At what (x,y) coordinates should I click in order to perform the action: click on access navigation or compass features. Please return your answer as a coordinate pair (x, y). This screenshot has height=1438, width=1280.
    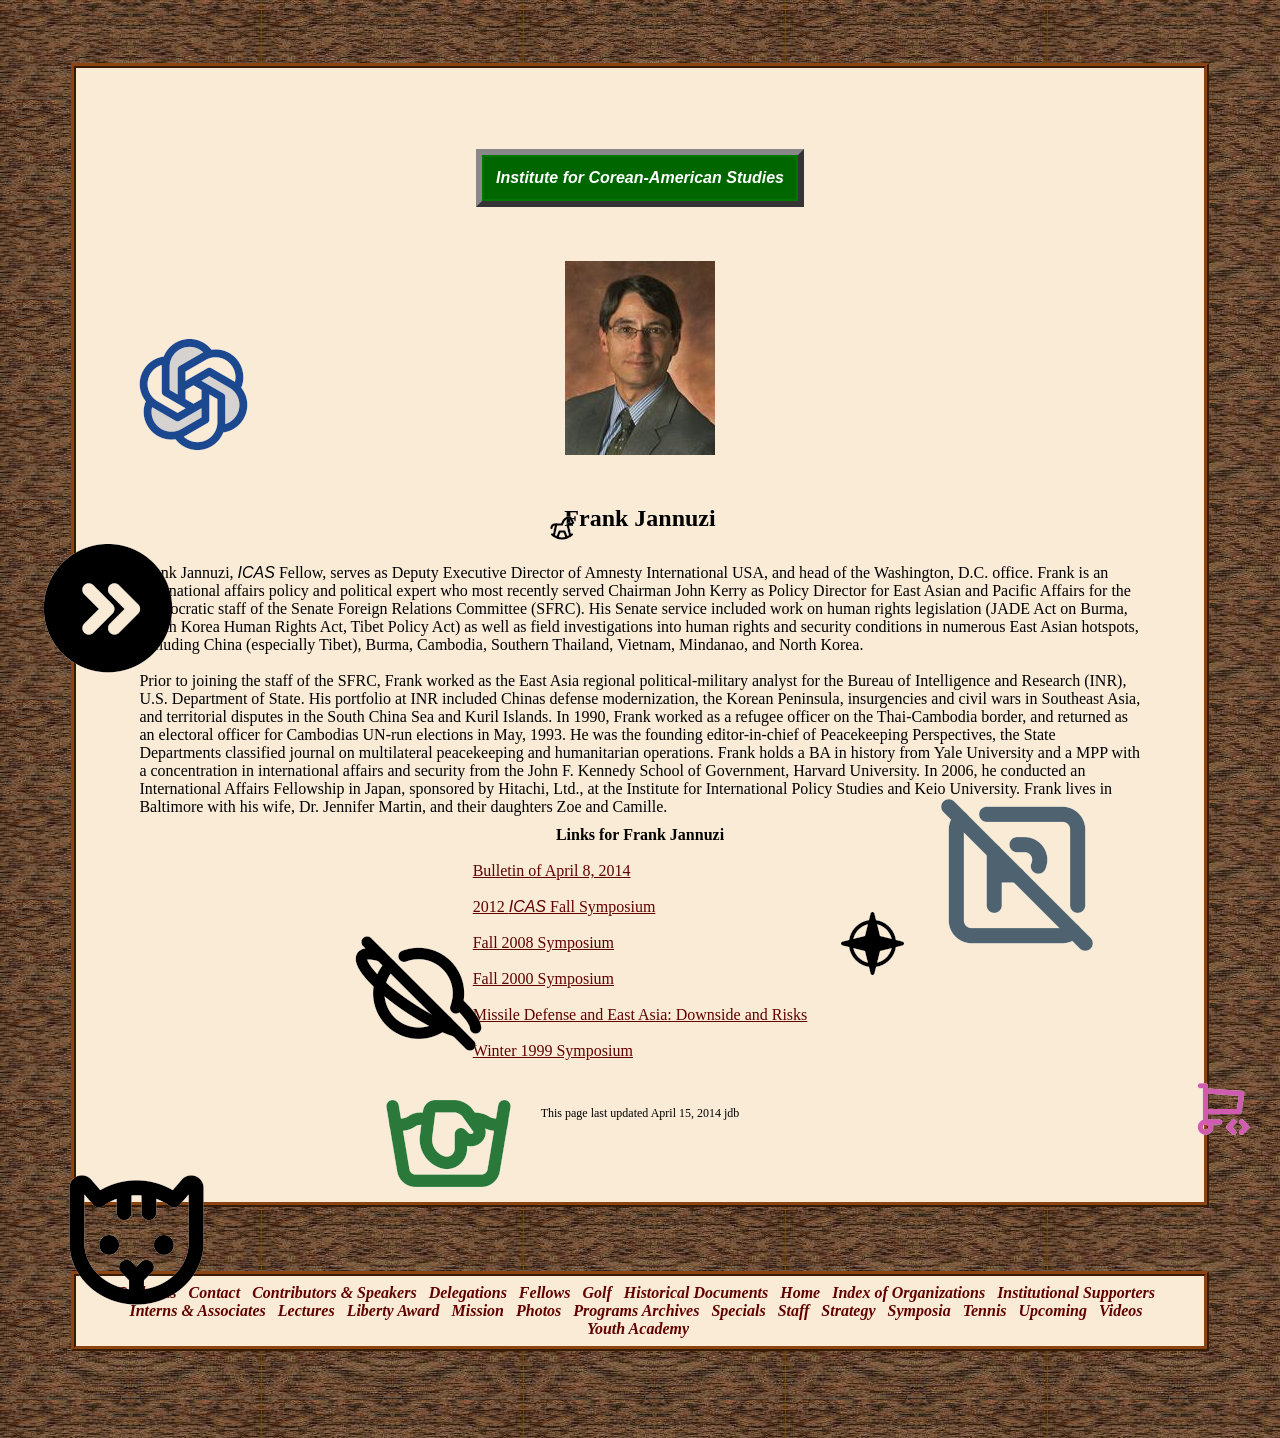
    Looking at the image, I should click on (872, 943).